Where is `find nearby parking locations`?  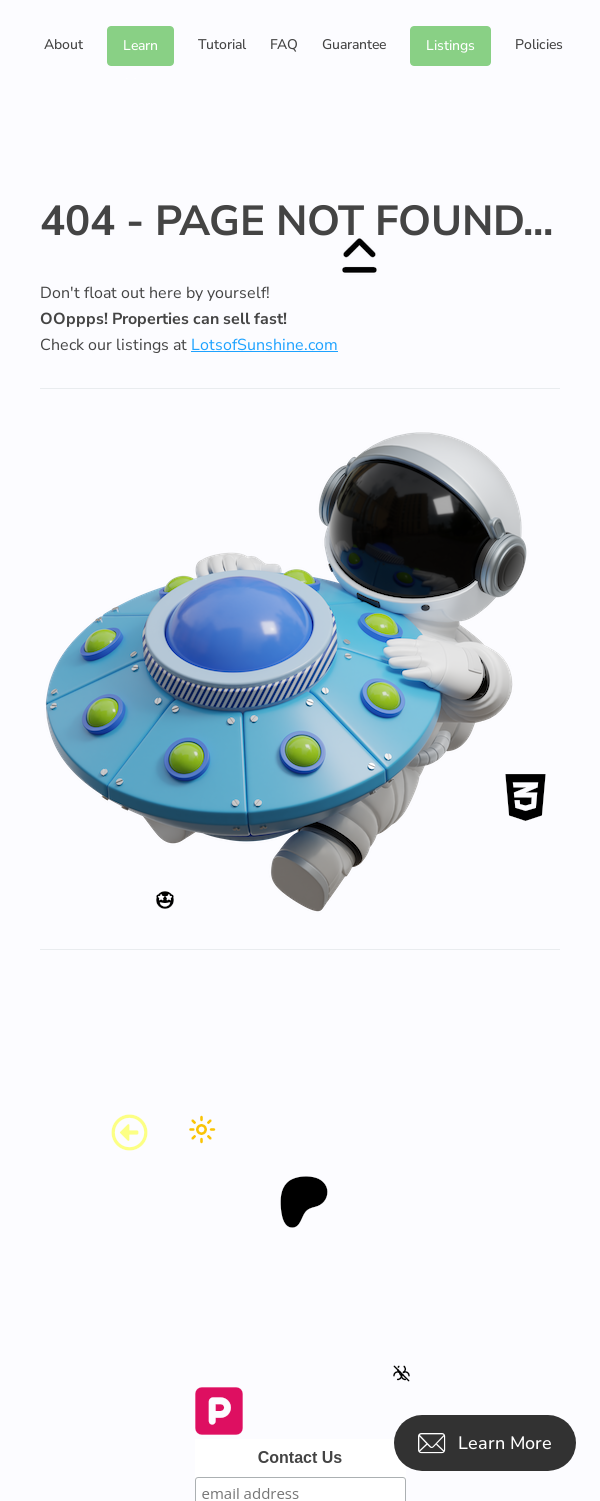 find nearby parking locations is located at coordinates (219, 1411).